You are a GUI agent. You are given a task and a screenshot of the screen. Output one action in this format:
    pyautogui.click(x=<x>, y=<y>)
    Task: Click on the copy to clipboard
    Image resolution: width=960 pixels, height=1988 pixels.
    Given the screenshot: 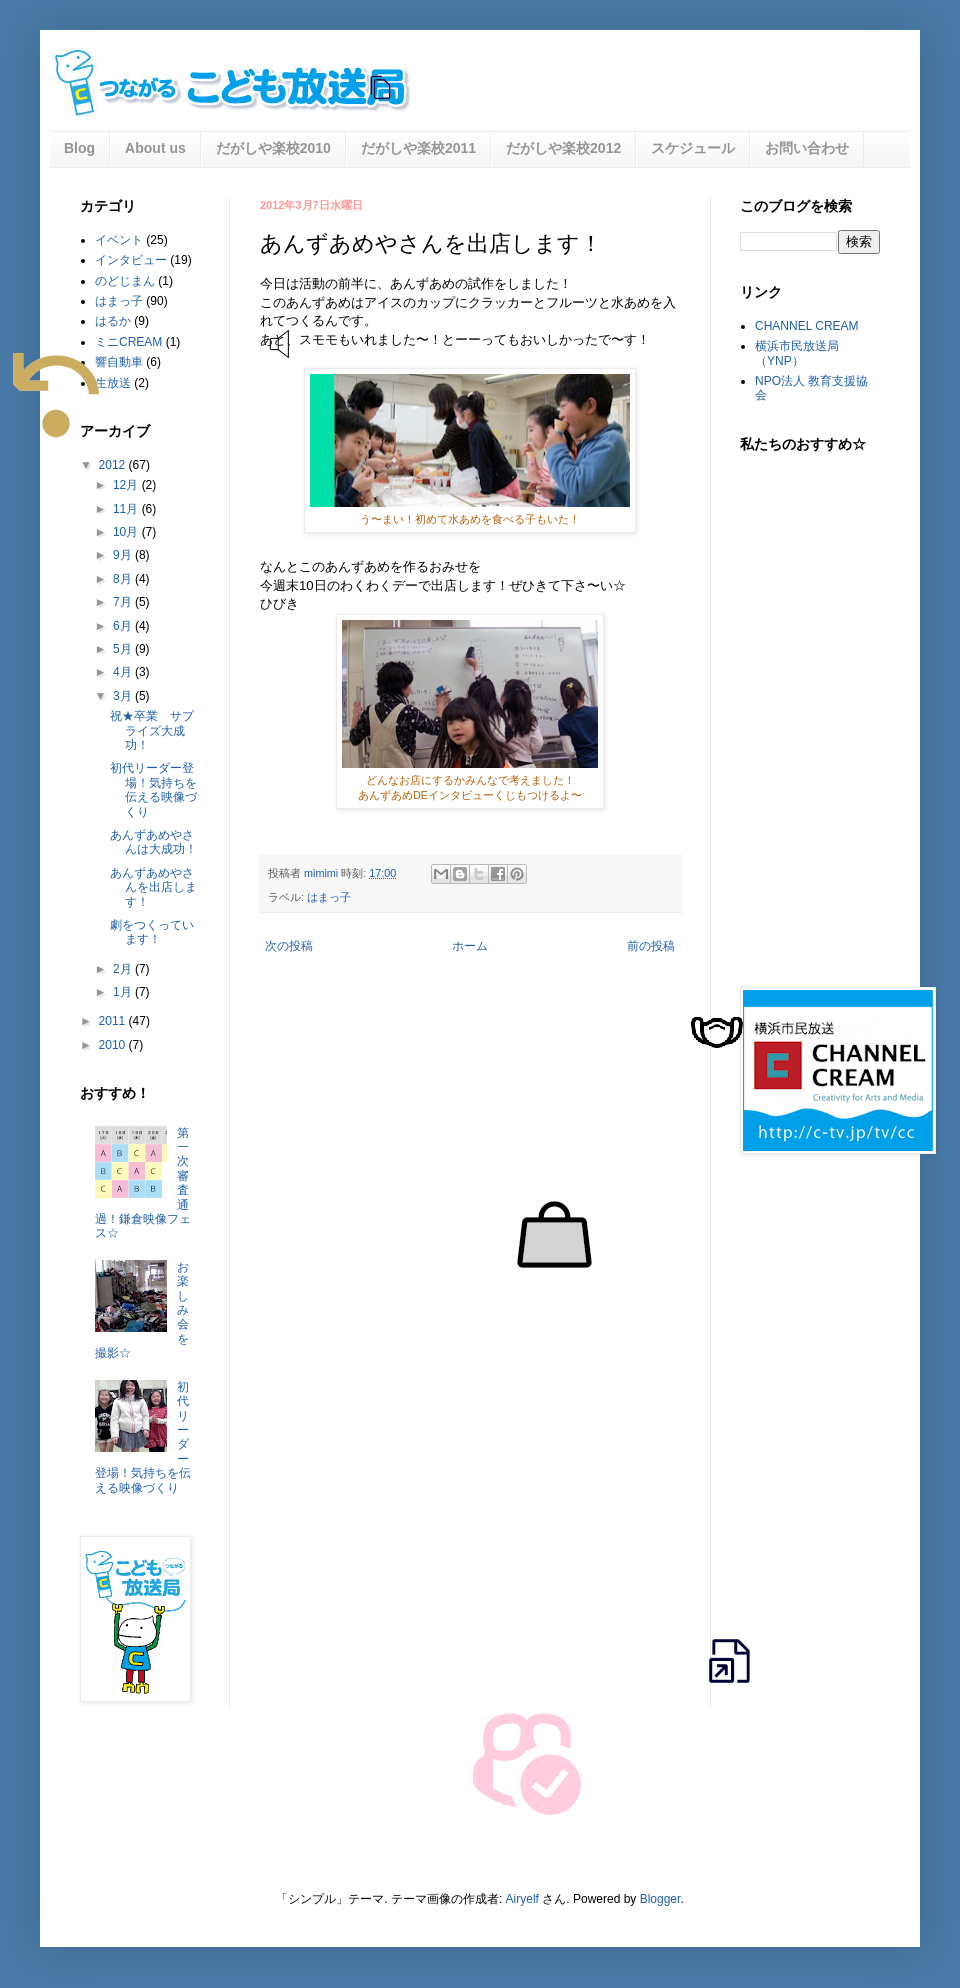 What is the action you would take?
    pyautogui.click(x=380, y=87)
    